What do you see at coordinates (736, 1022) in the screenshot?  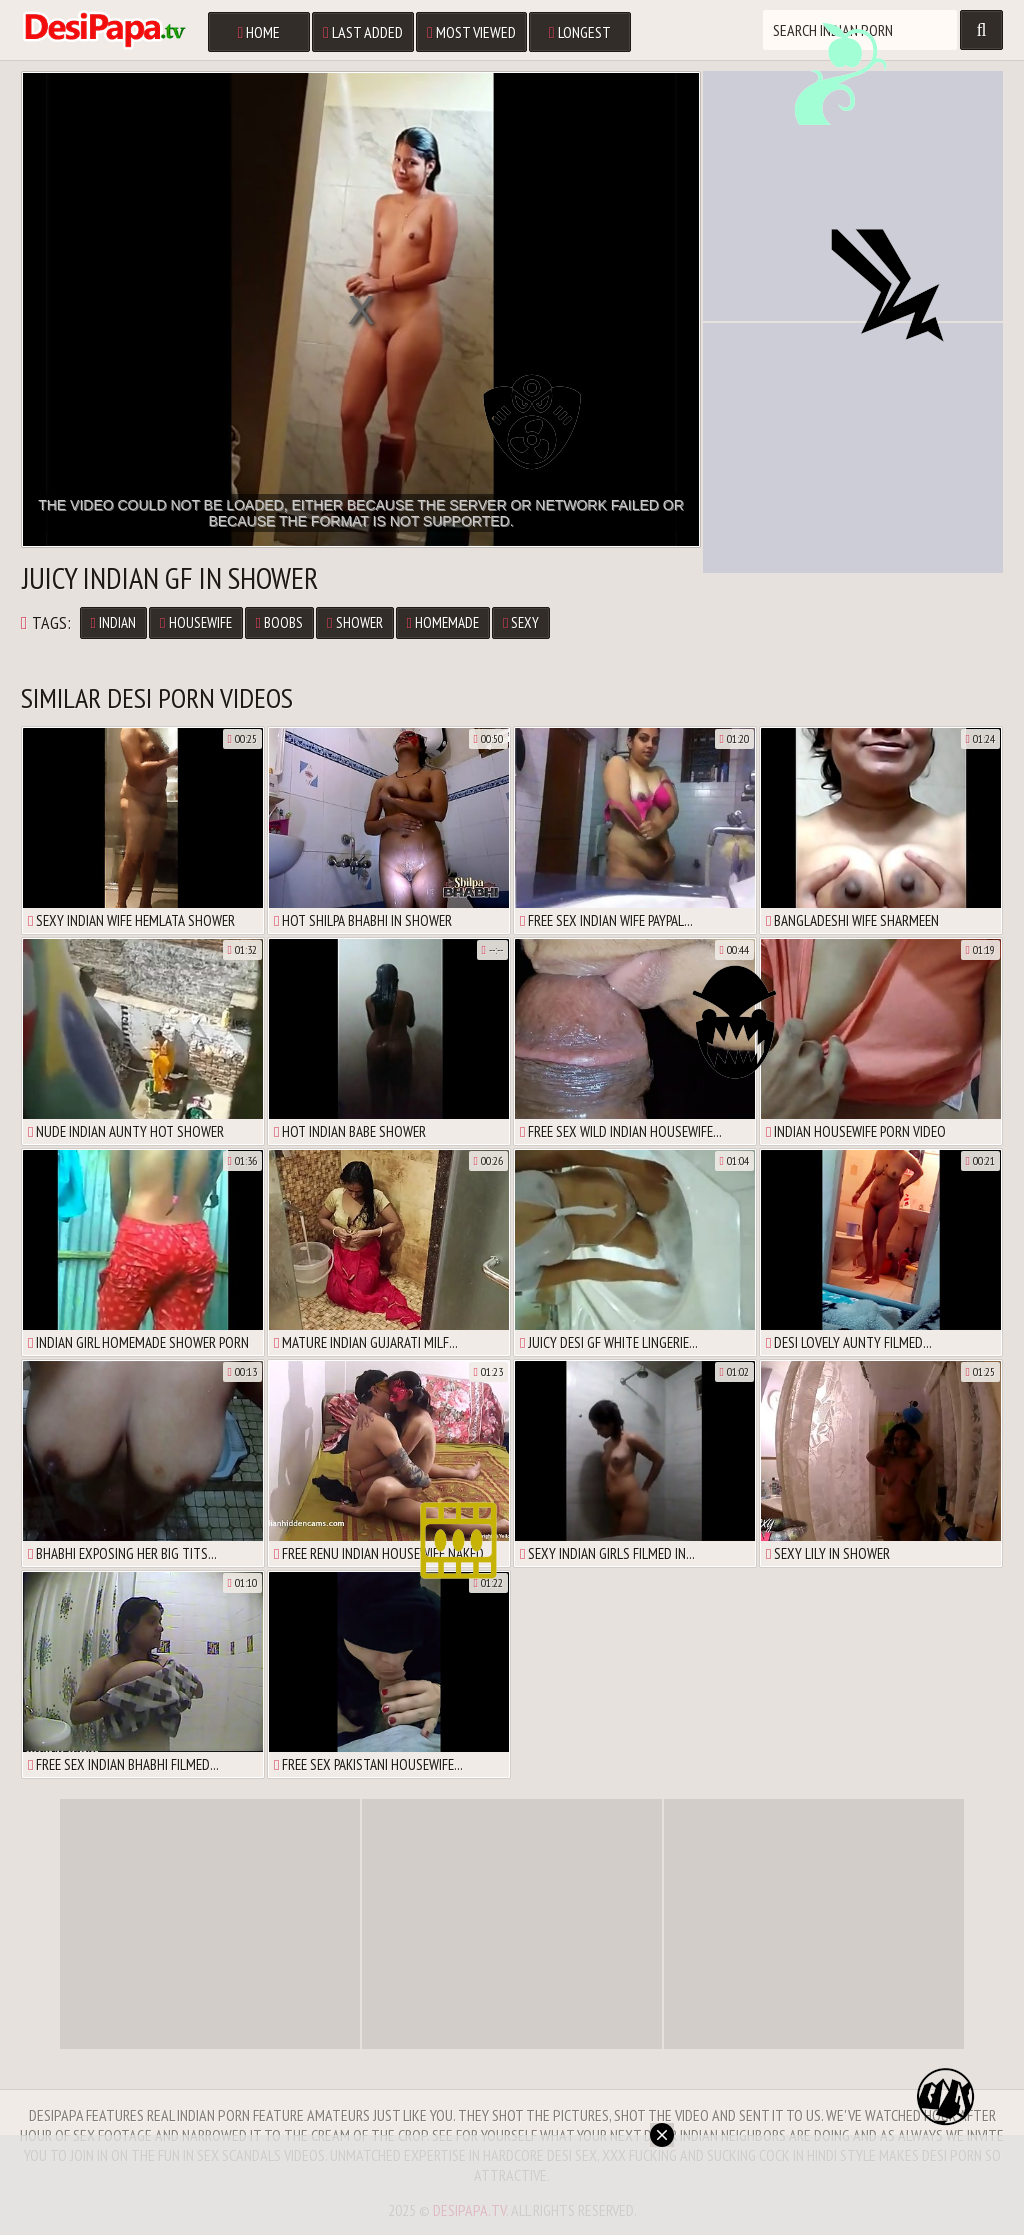 I see `select lizardman character or race` at bounding box center [736, 1022].